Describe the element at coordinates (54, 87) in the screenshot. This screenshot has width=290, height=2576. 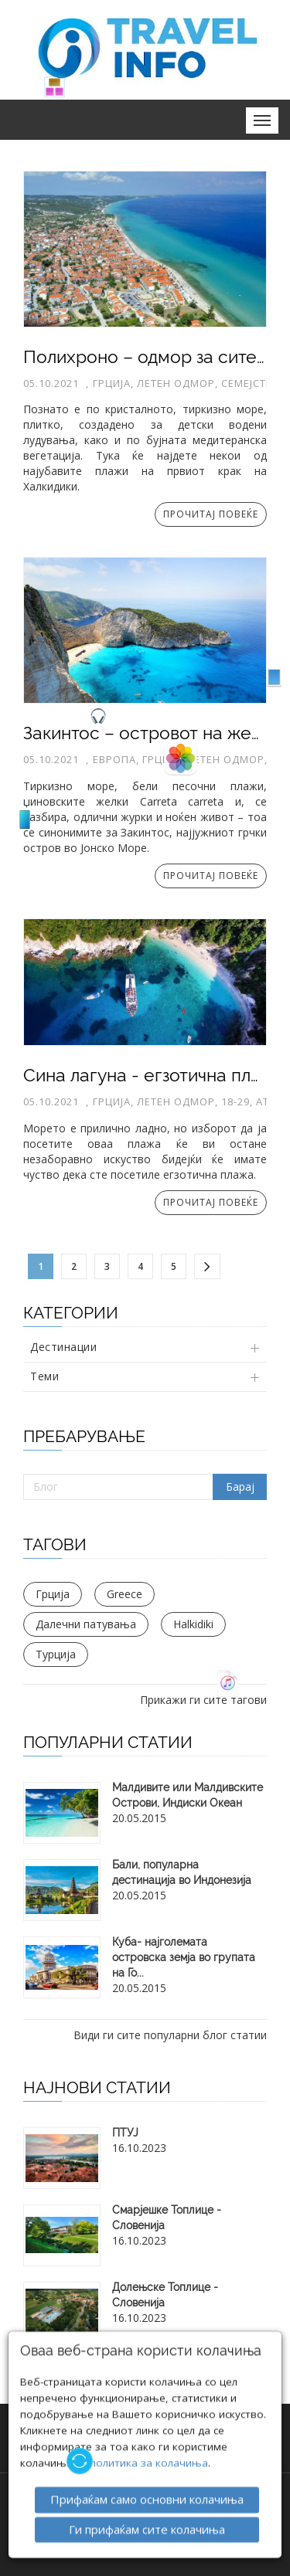
I see `select all items in the current view` at that location.